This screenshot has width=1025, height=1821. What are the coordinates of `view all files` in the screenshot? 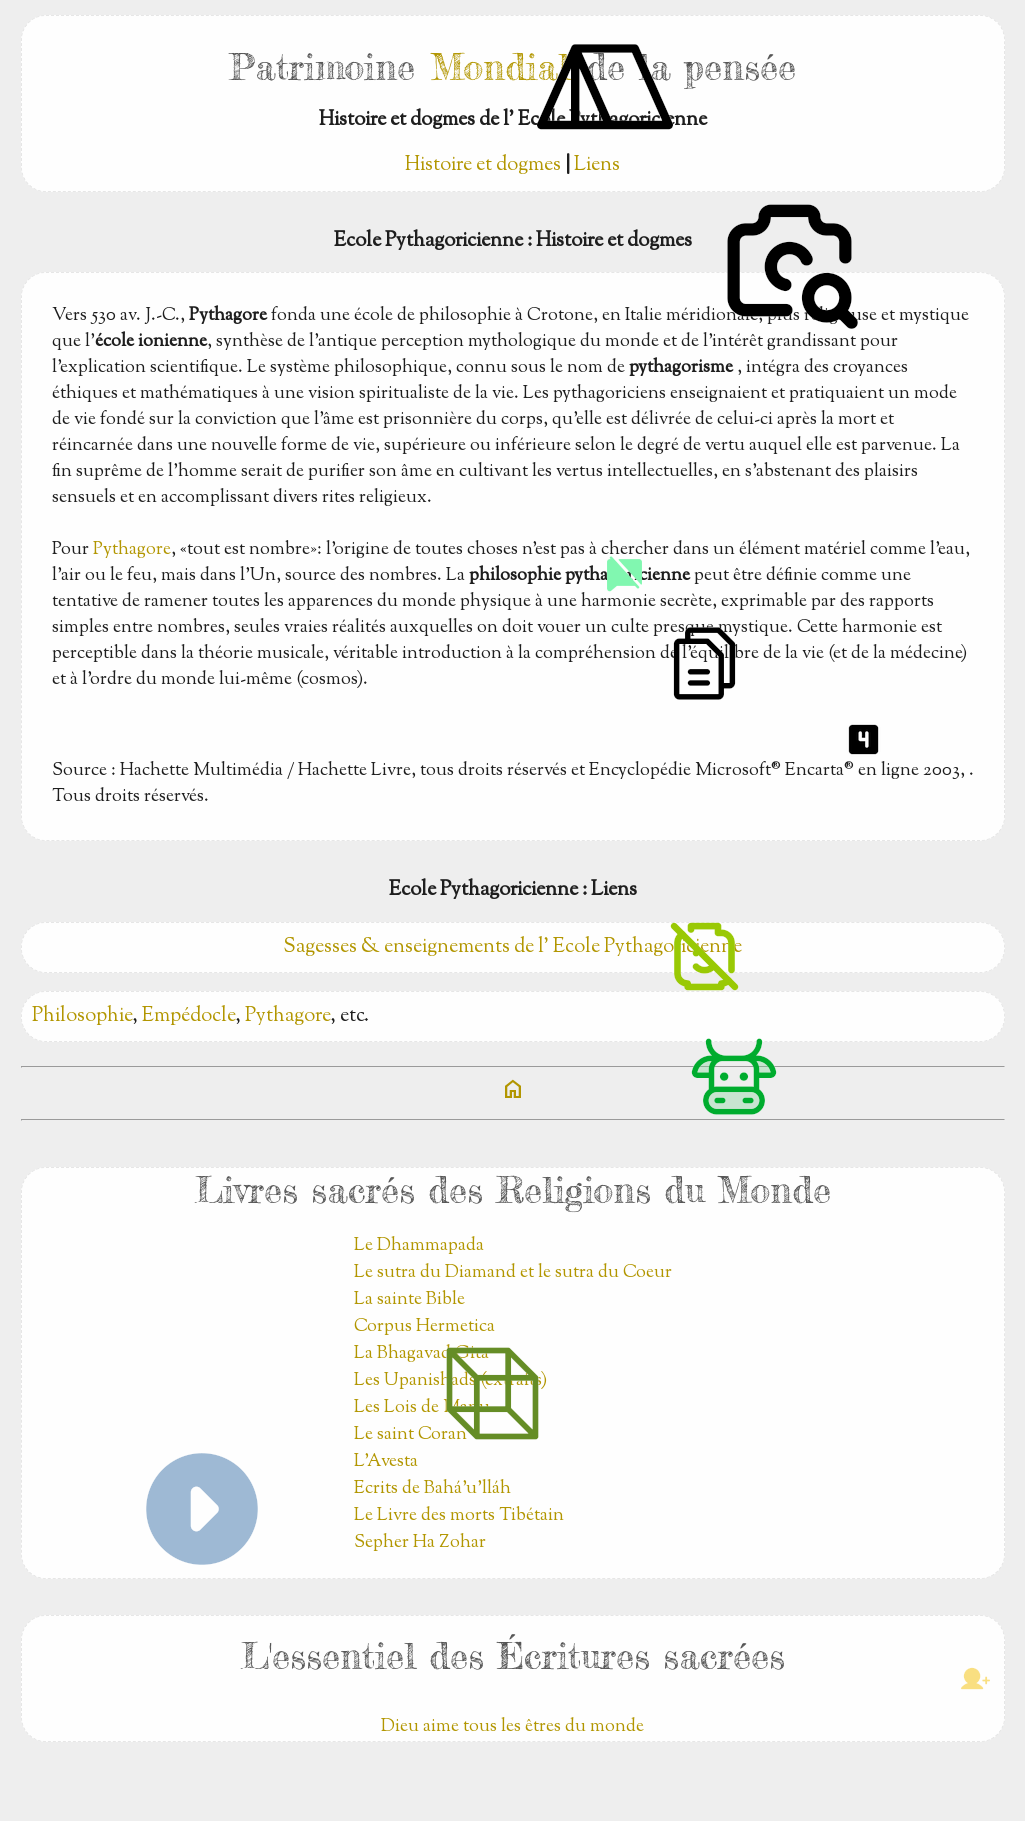 It's located at (704, 663).